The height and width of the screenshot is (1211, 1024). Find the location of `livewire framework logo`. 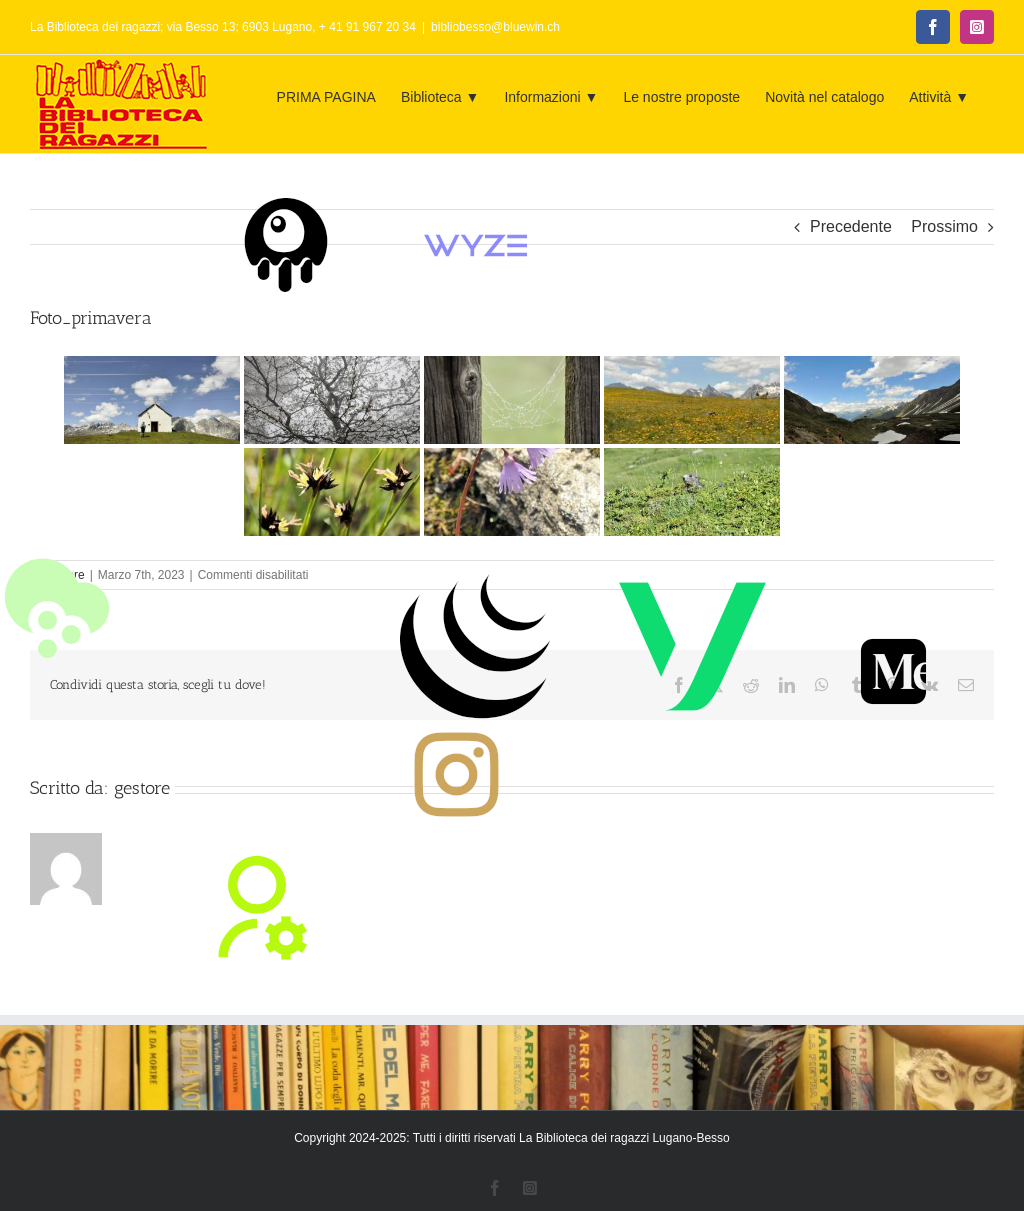

livewire framework logo is located at coordinates (286, 245).